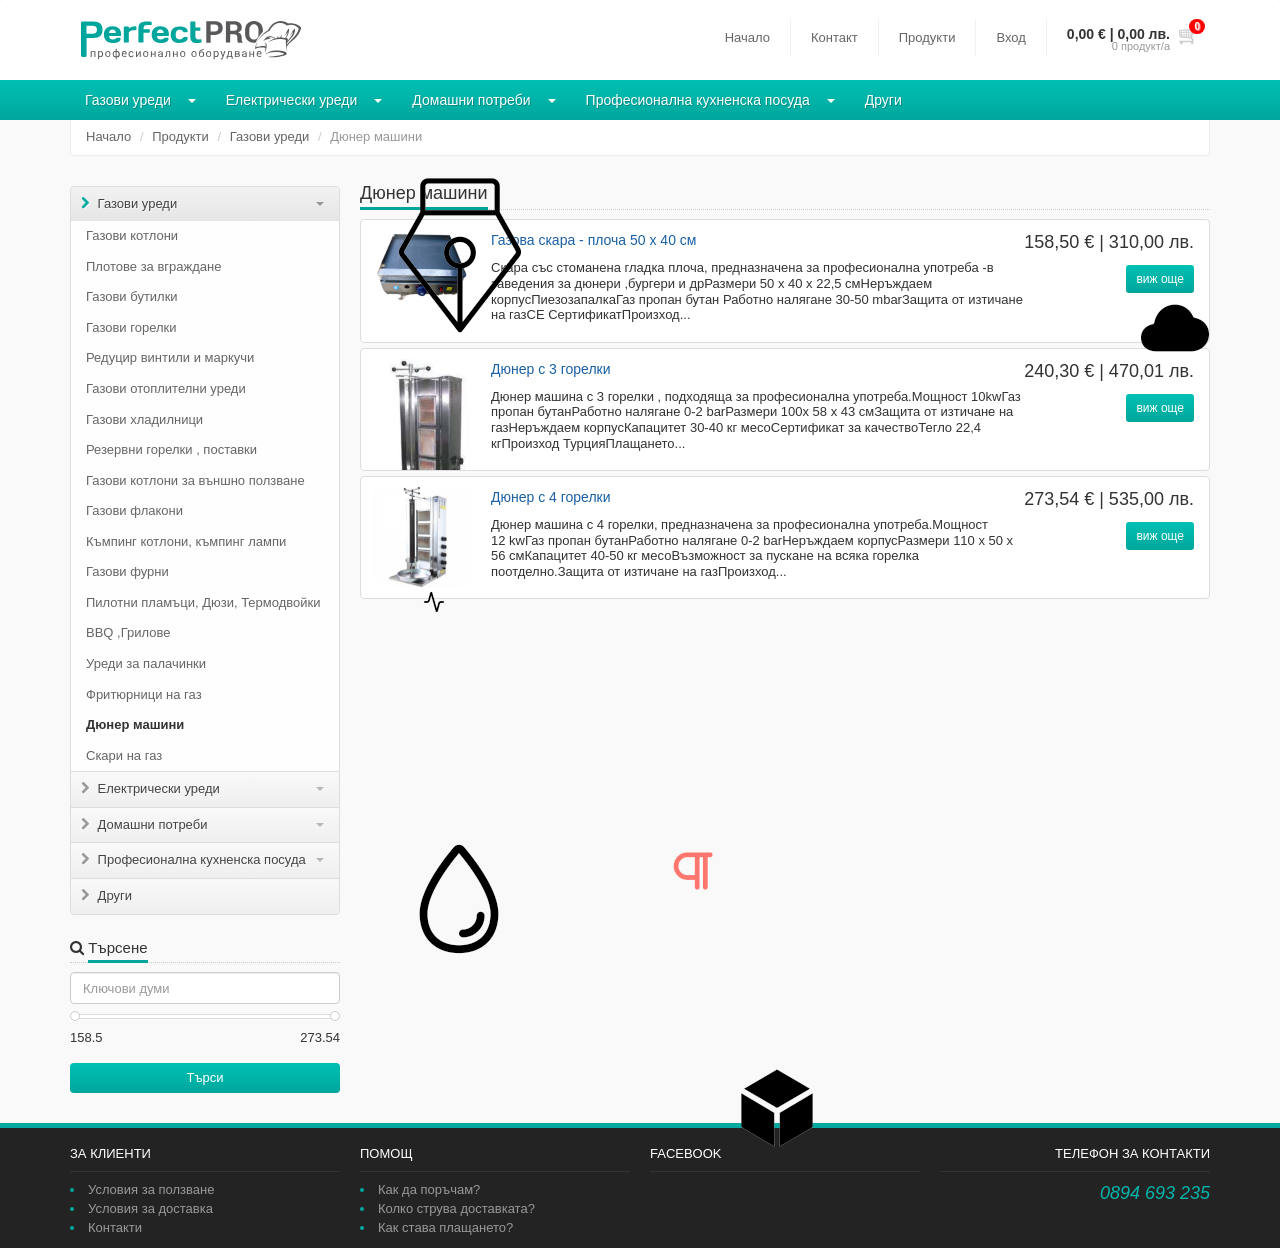 The height and width of the screenshot is (1248, 1280). I want to click on indicates cloudy weather conditions, so click(1175, 328).